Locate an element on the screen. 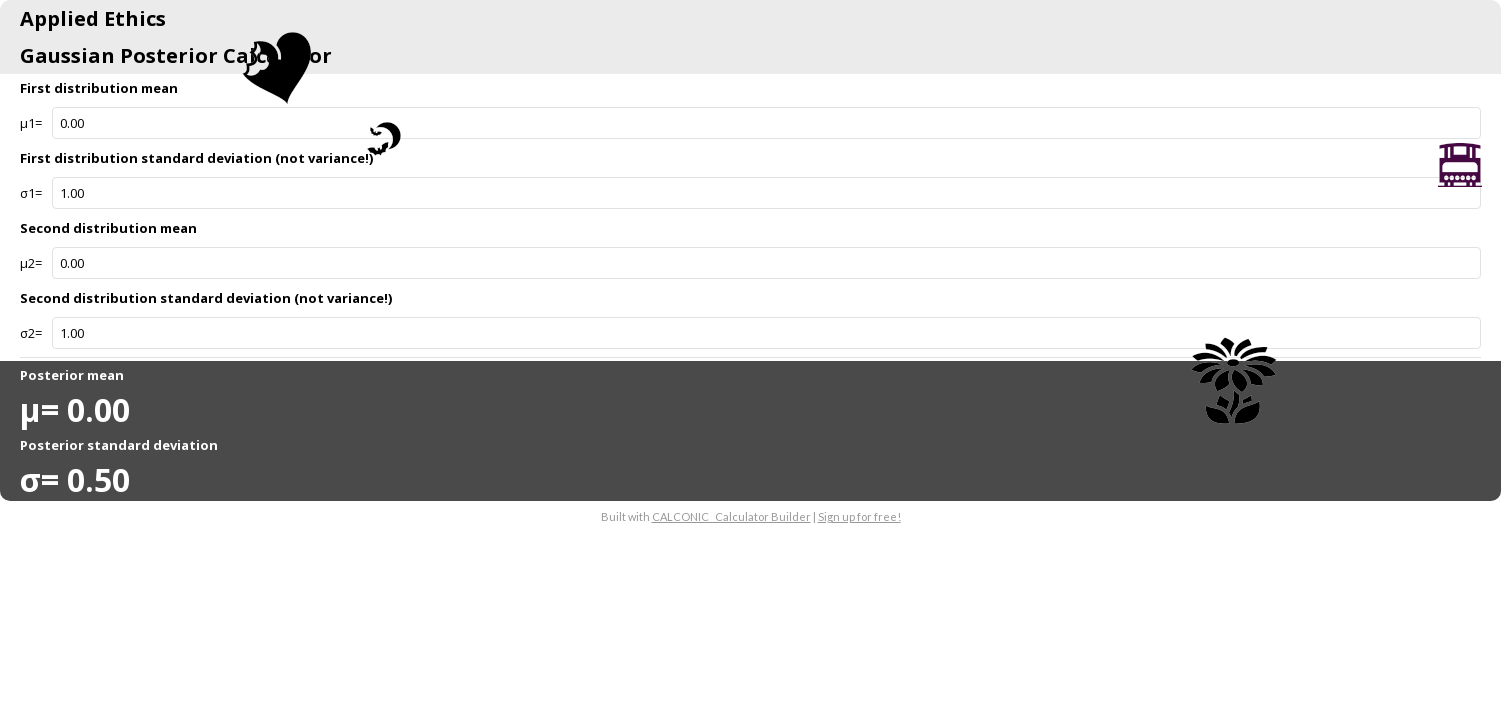 This screenshot has height=720, width=1501. toggle night mode or dark theme is located at coordinates (384, 139).